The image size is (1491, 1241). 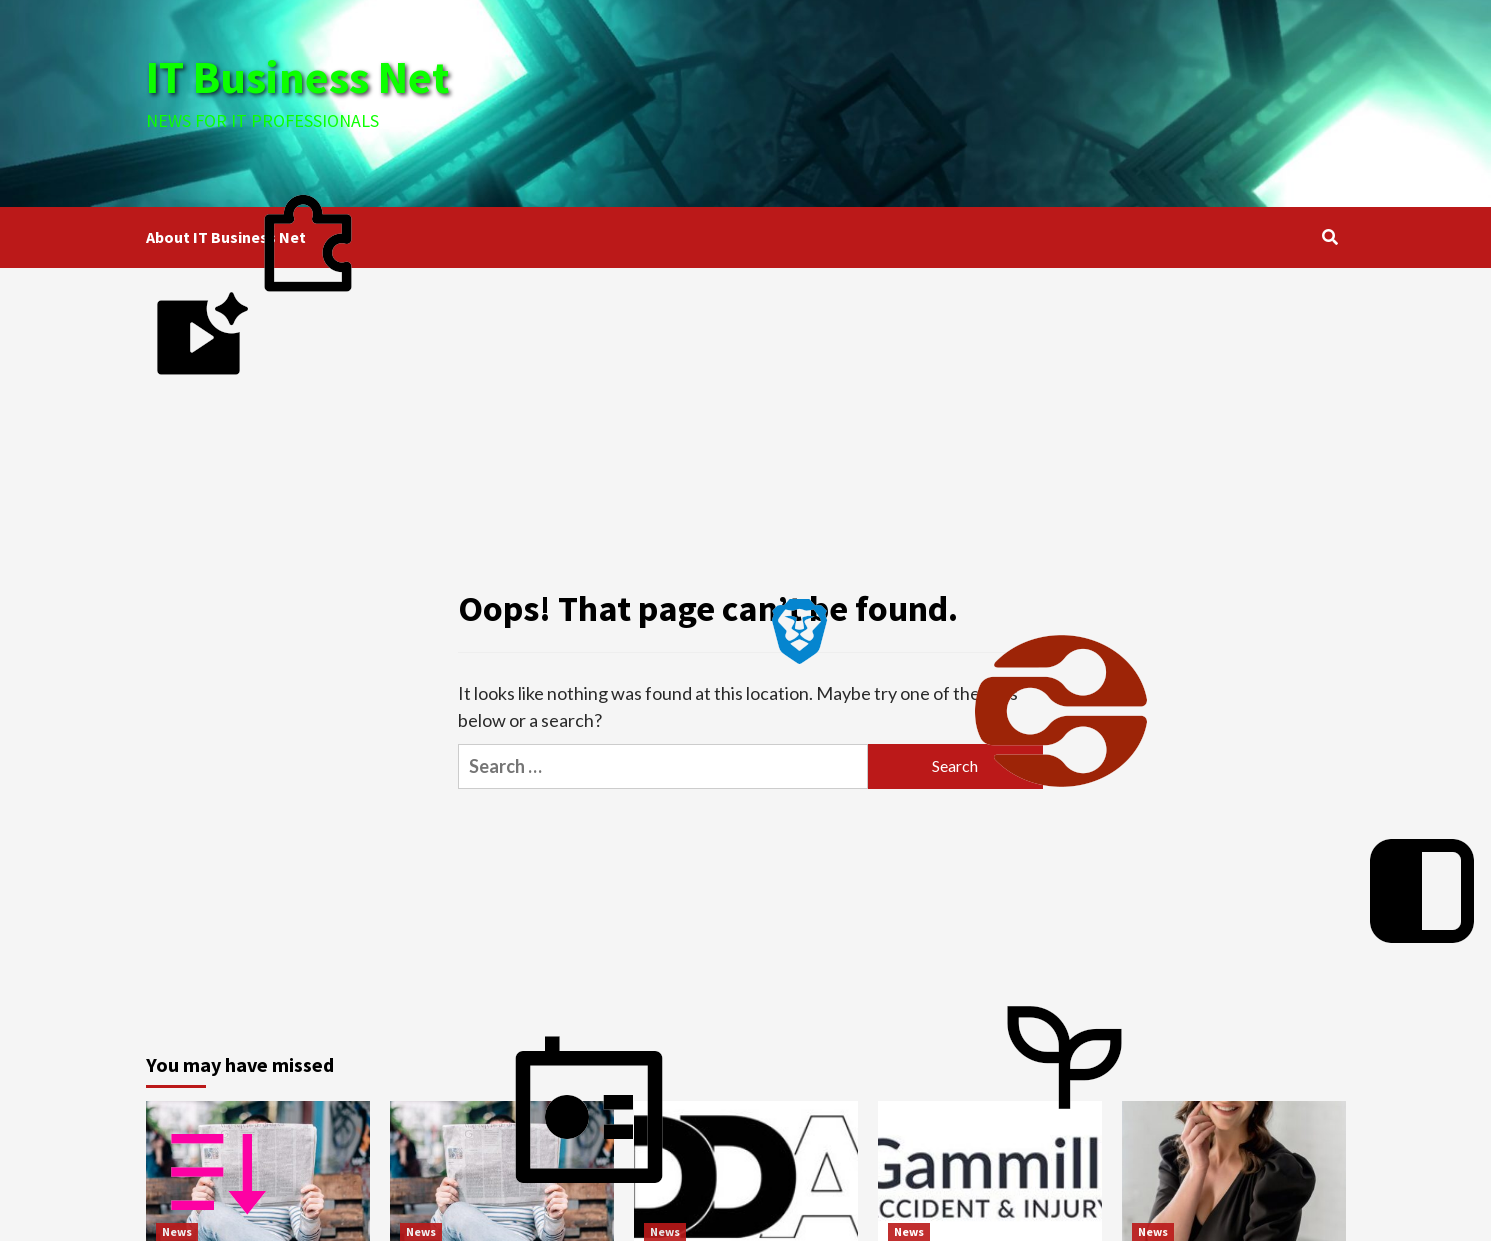 I want to click on open brave browser, so click(x=799, y=631).